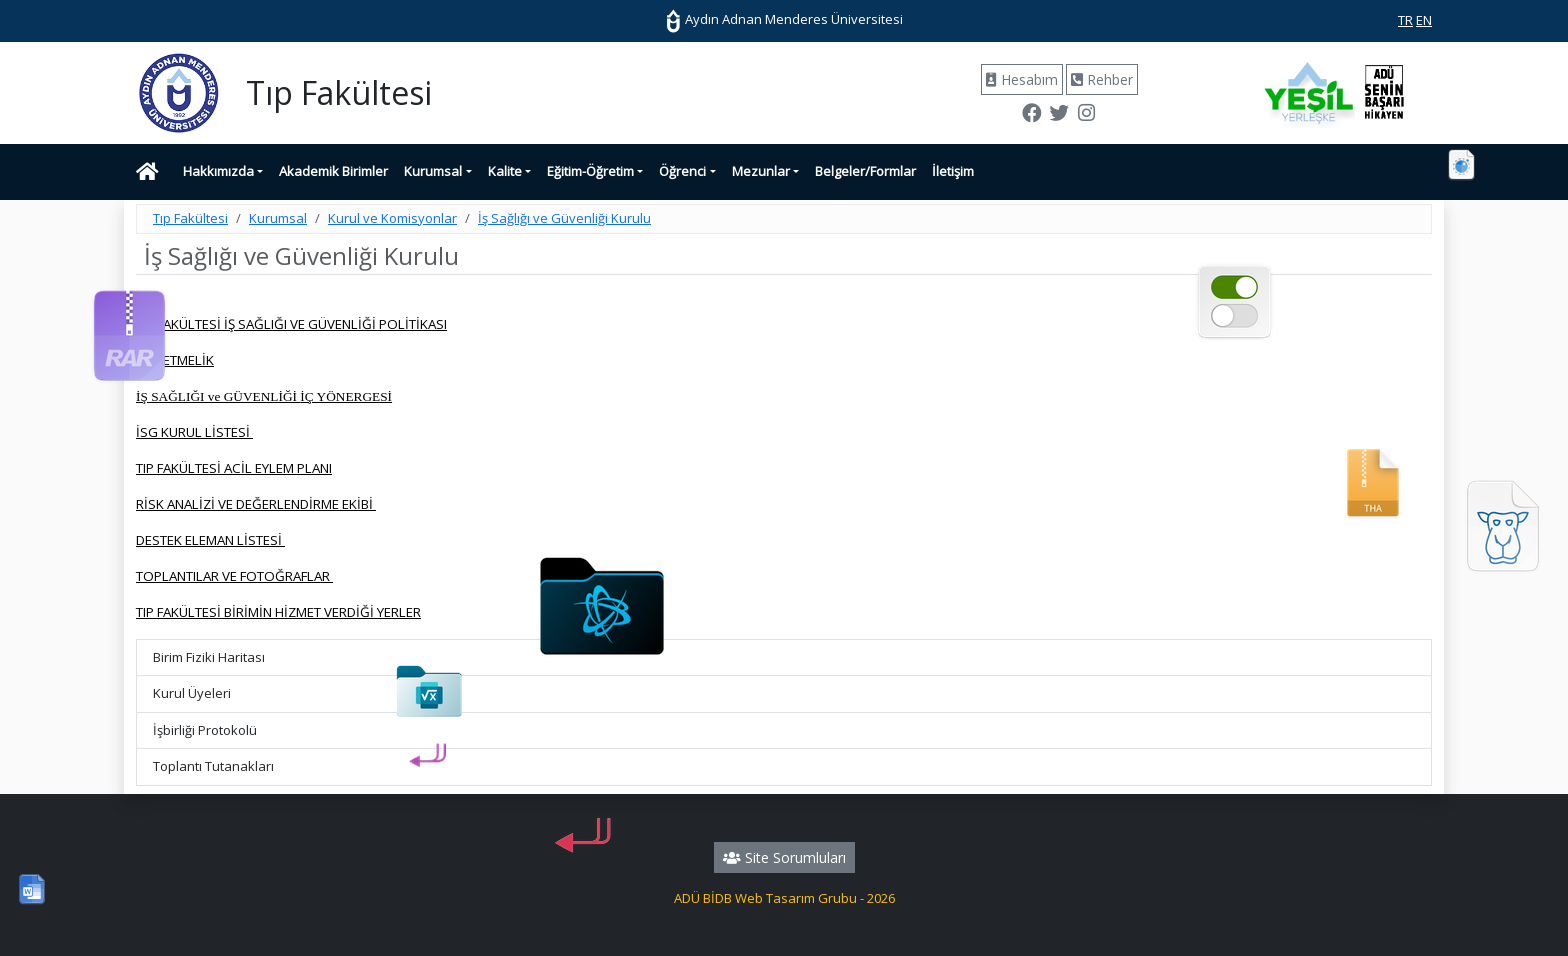 Image resolution: width=1568 pixels, height=956 pixels. Describe the element at coordinates (1234, 301) in the screenshot. I see `open gnome tweaks settings` at that location.